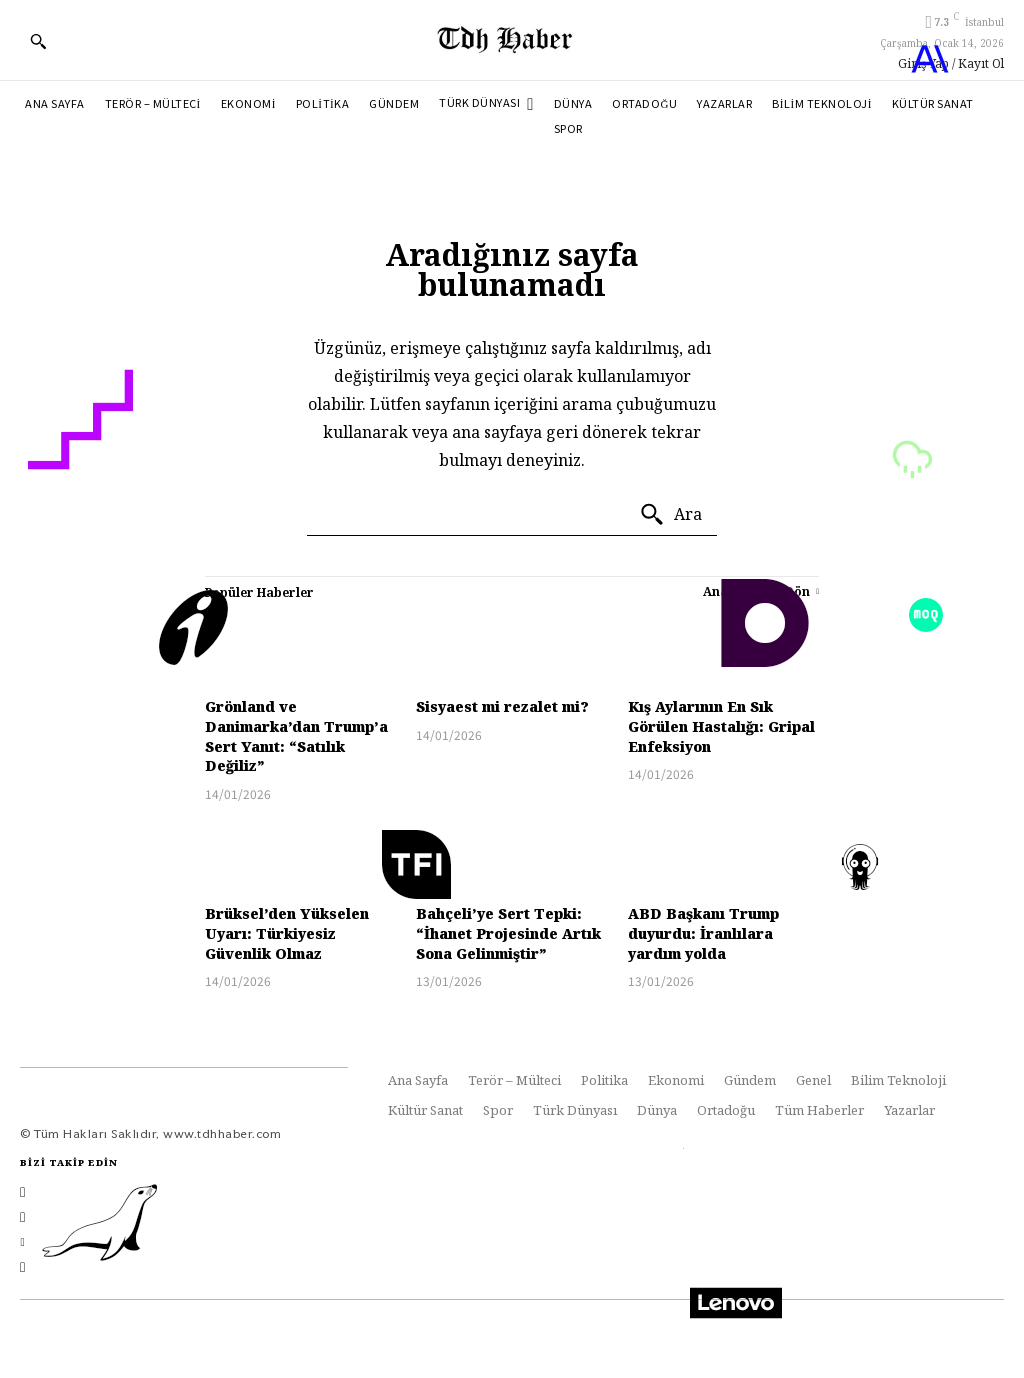 This screenshot has width=1024, height=1378. Describe the element at coordinates (930, 58) in the screenshot. I see `anthropic company logo` at that location.